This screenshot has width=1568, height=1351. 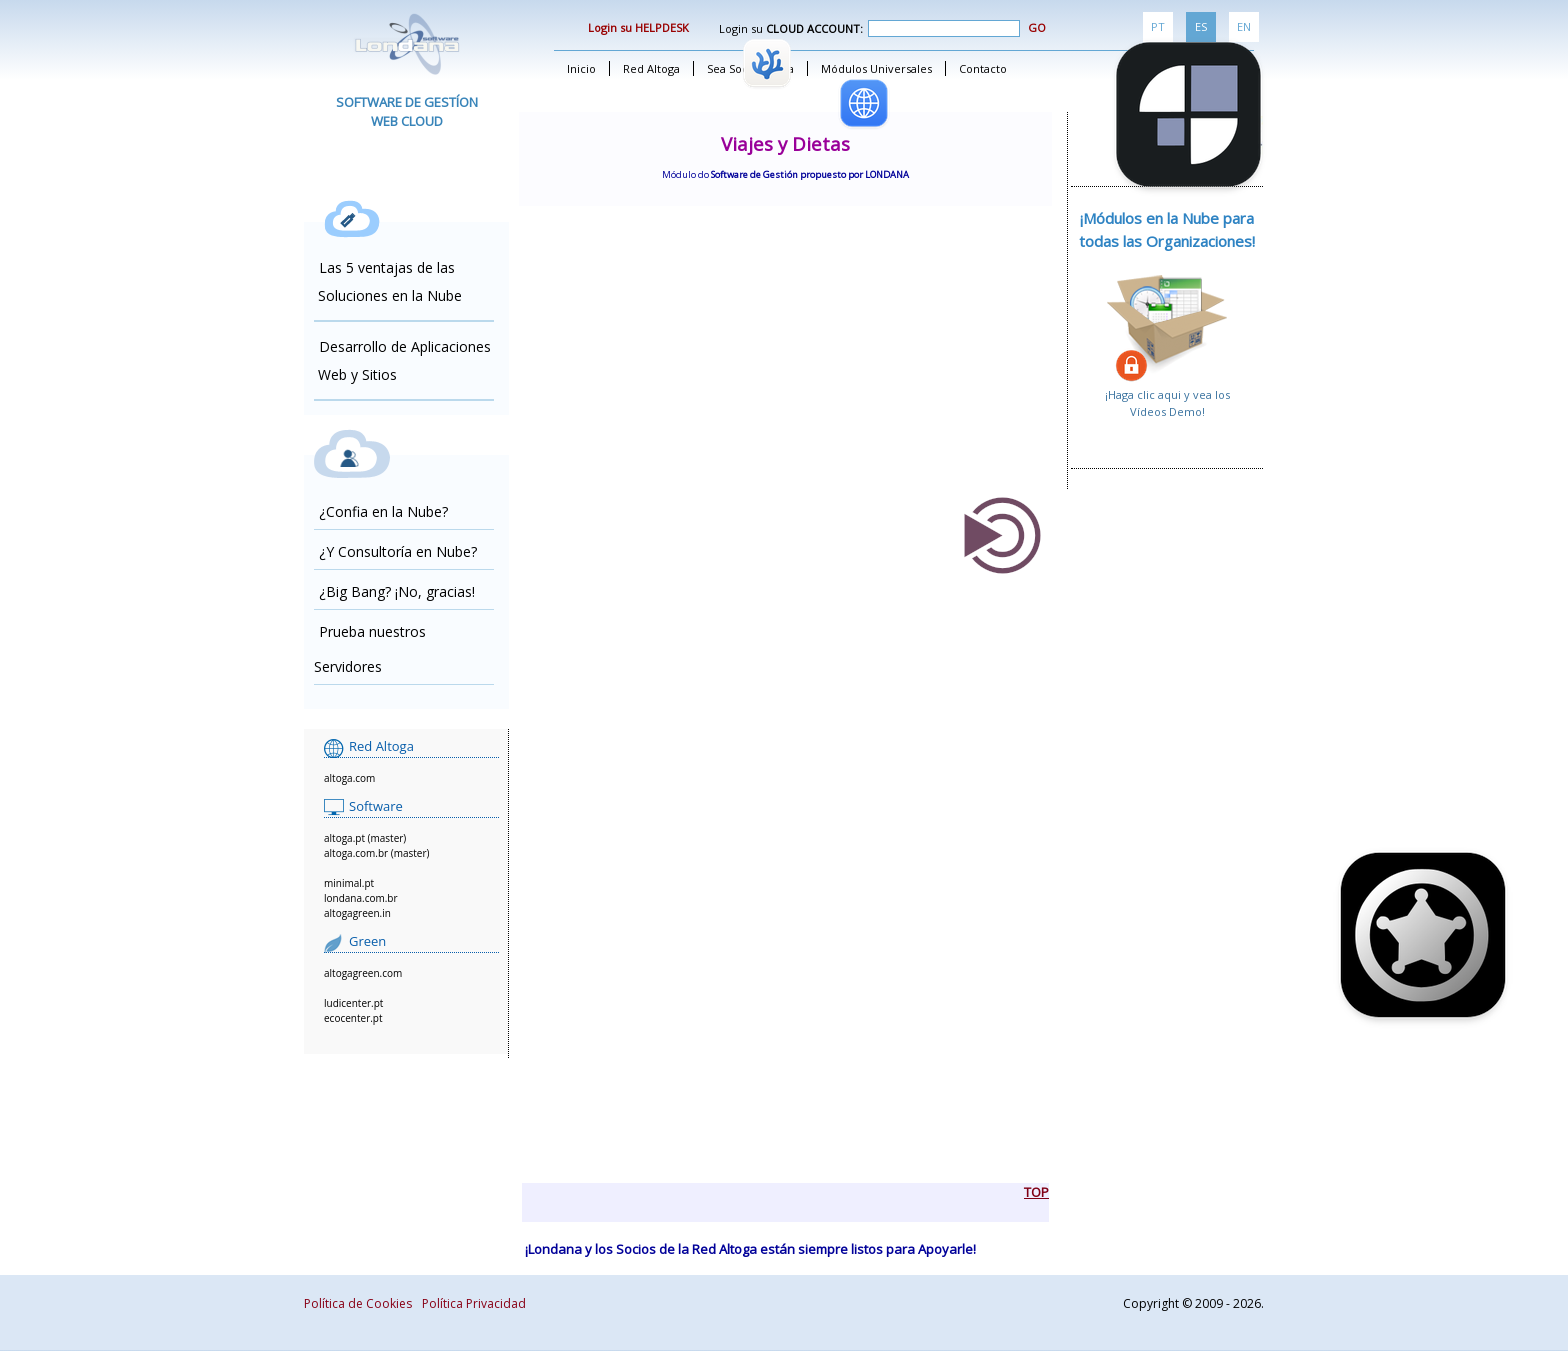 I want to click on open language & region settings, so click(x=864, y=104).